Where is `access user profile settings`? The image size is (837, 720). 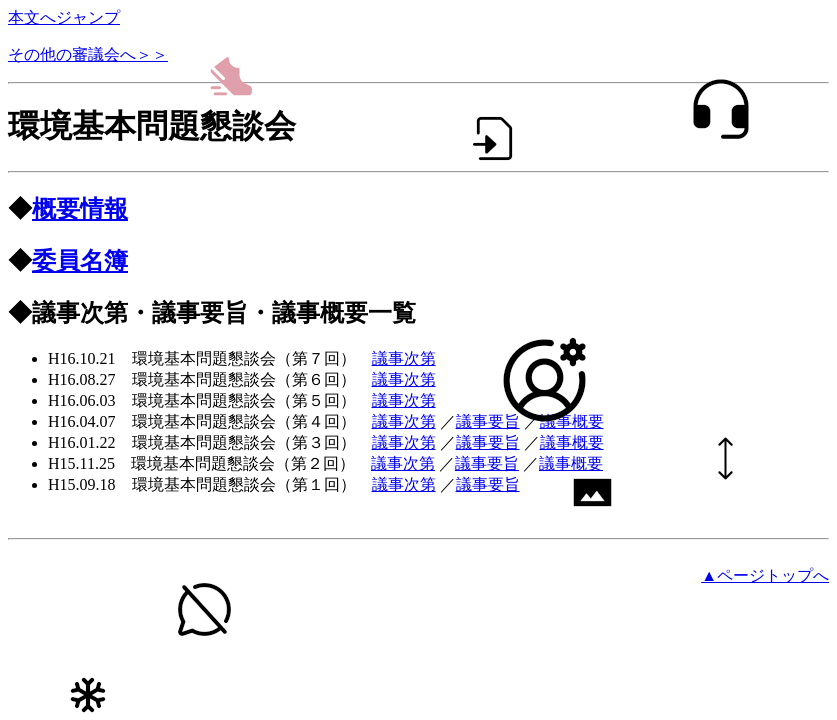
access user profile settings is located at coordinates (544, 380).